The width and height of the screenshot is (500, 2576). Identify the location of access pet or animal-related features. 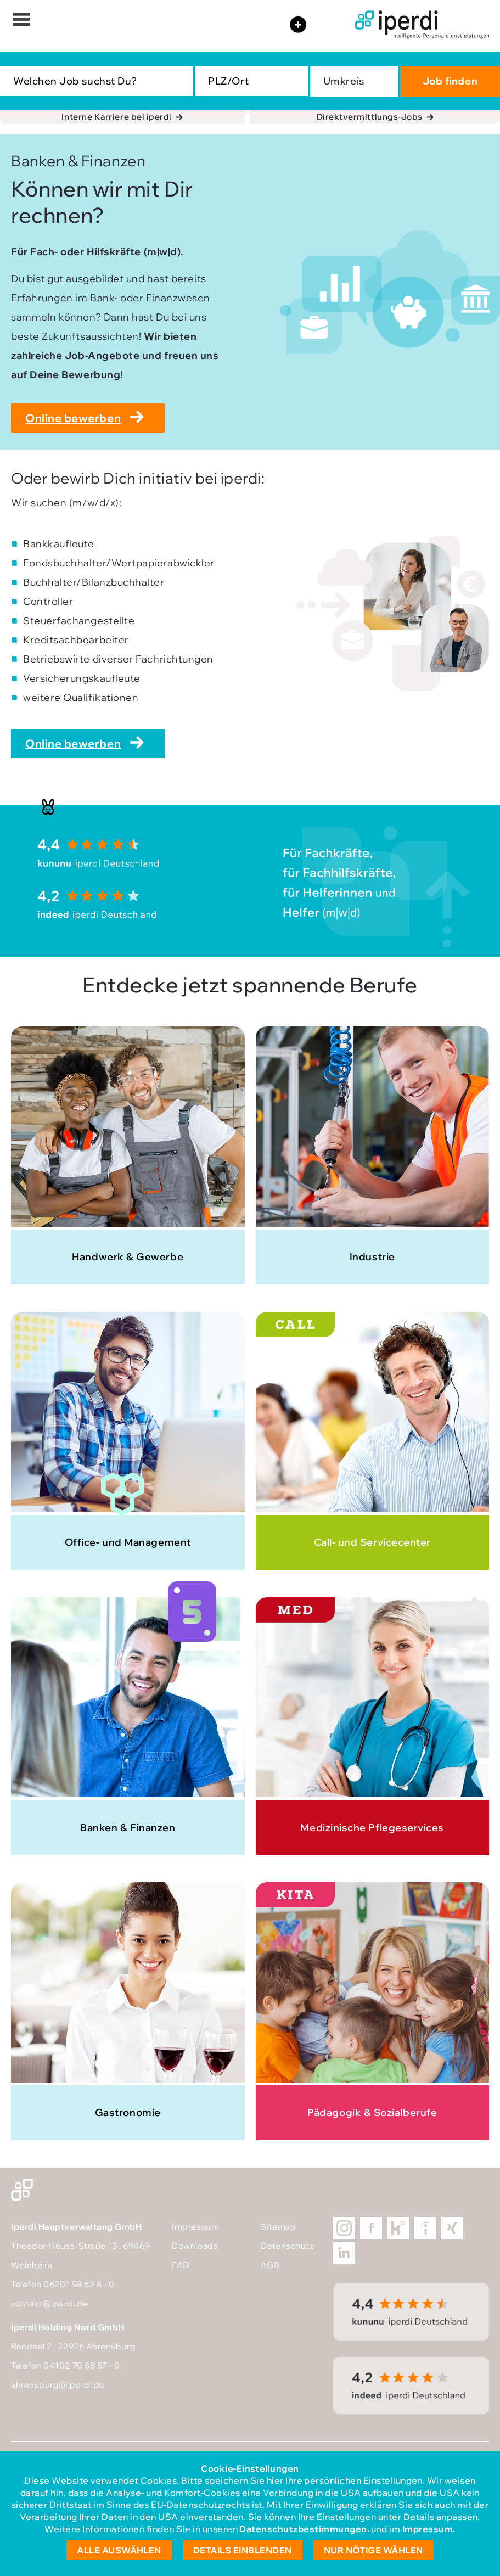
(48, 807).